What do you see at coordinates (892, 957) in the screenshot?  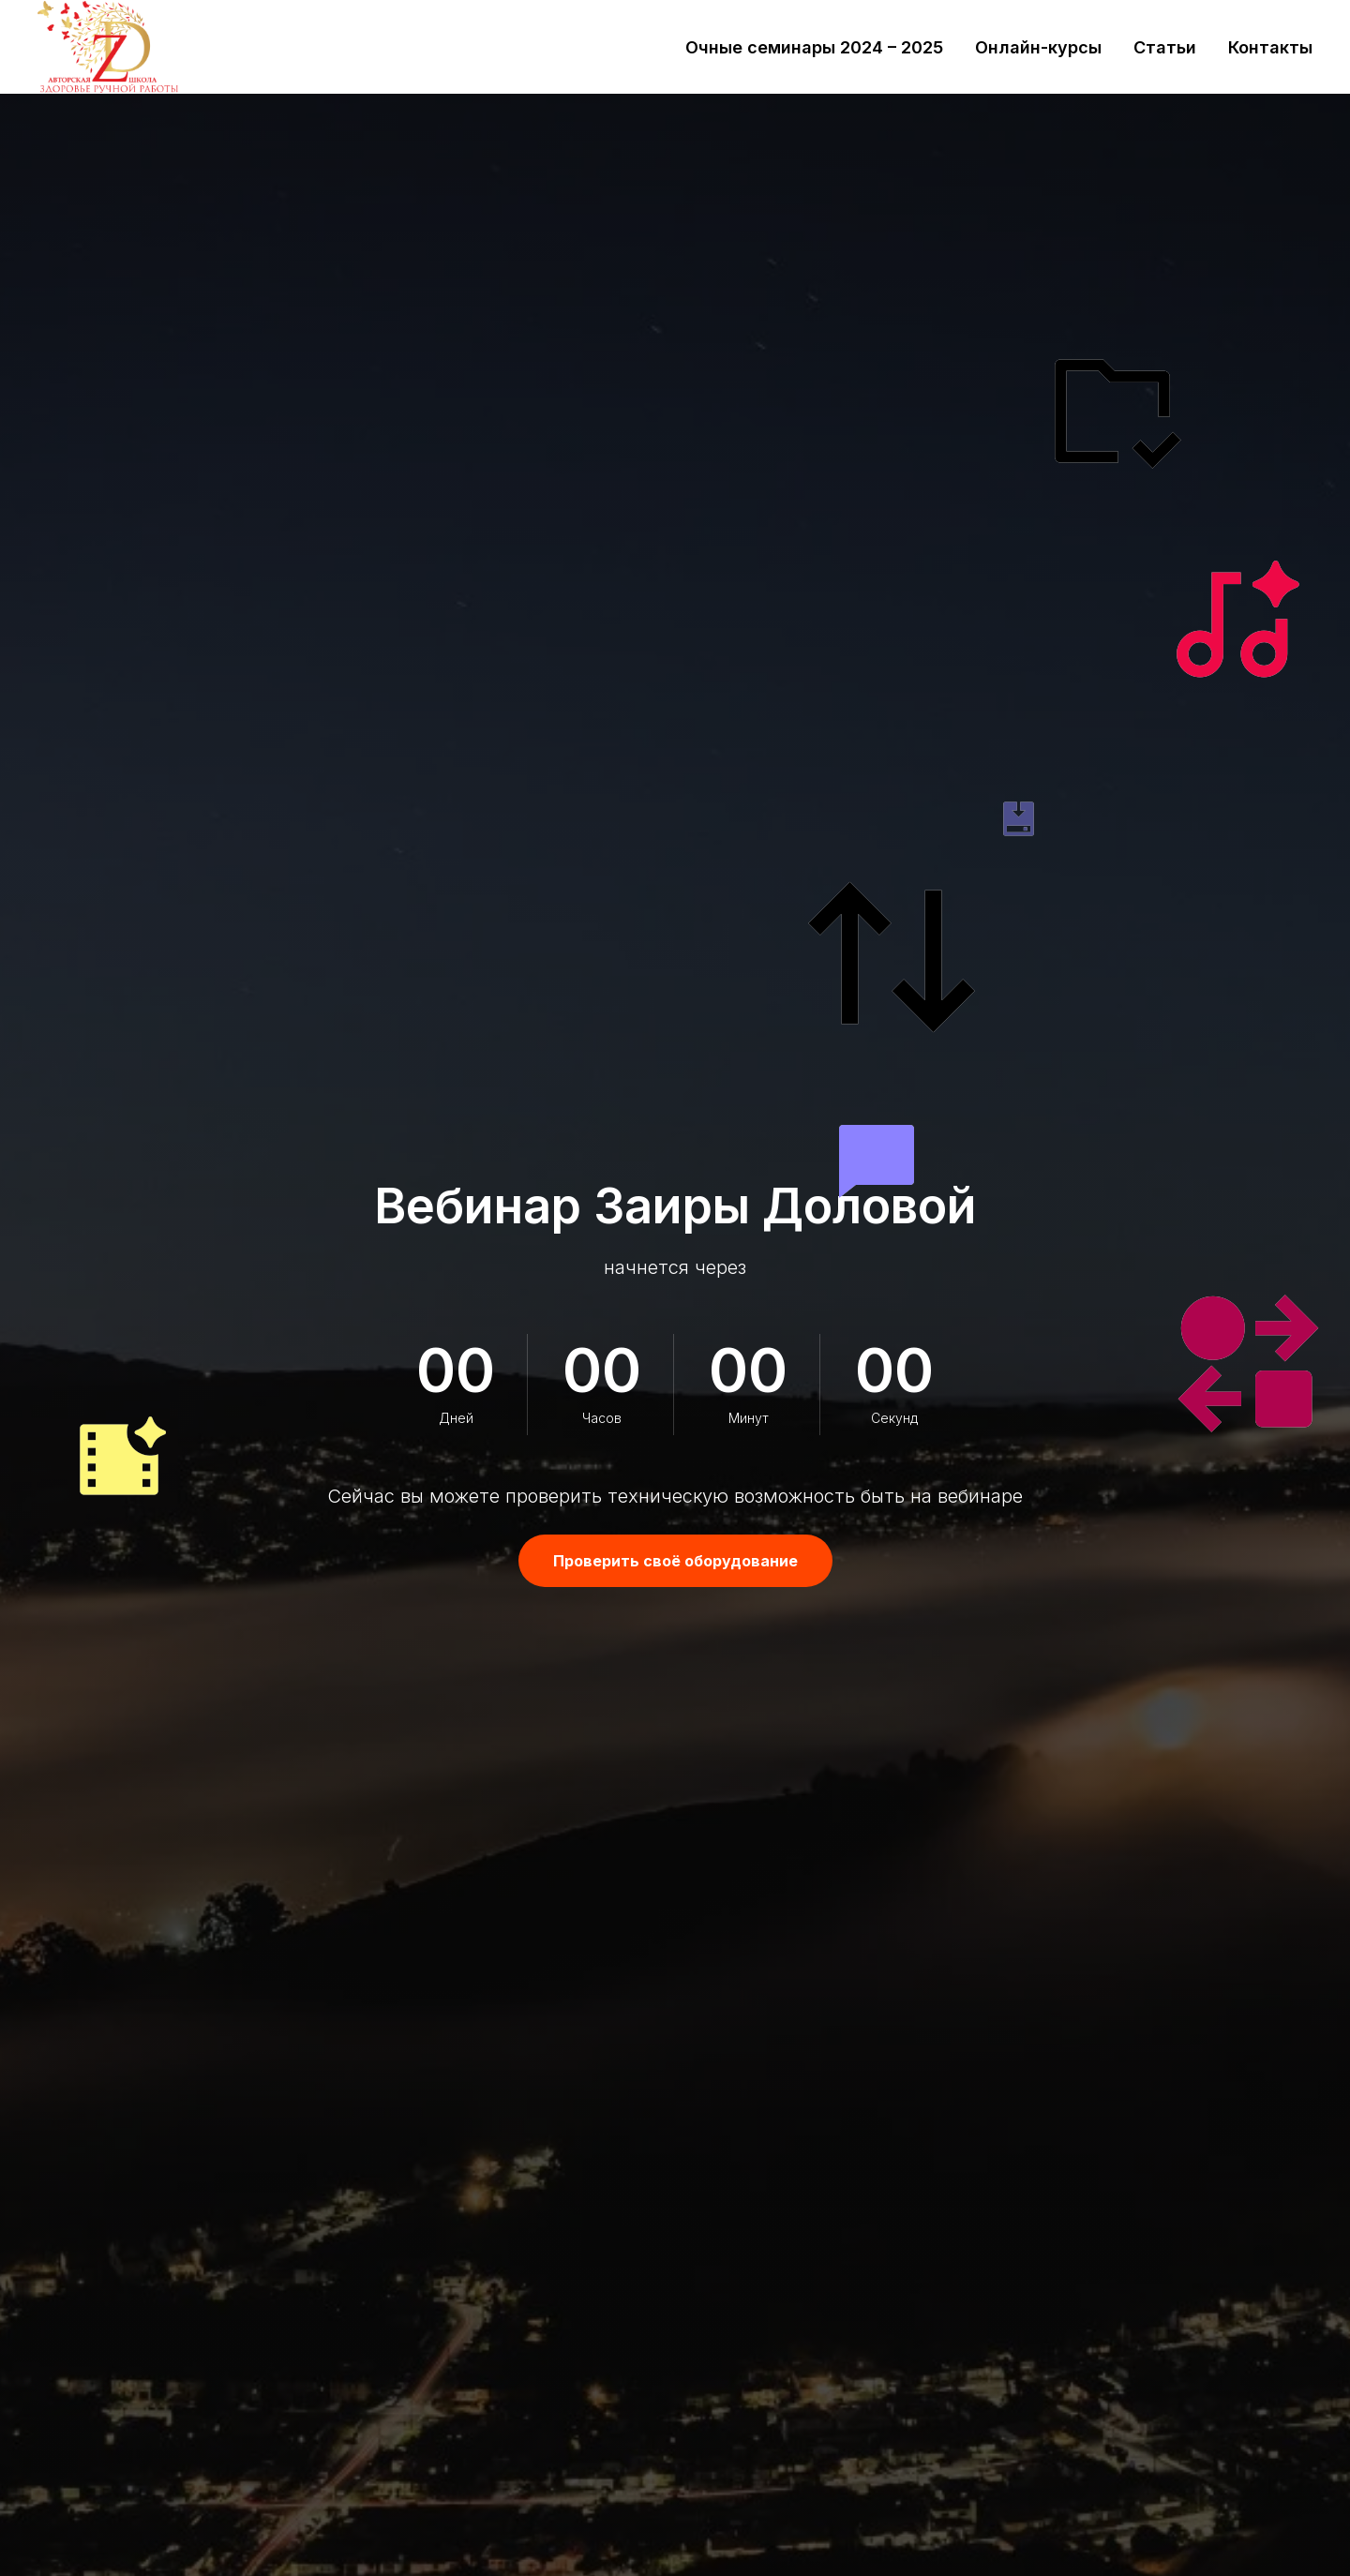 I see `sort items in ascending or descending order` at bounding box center [892, 957].